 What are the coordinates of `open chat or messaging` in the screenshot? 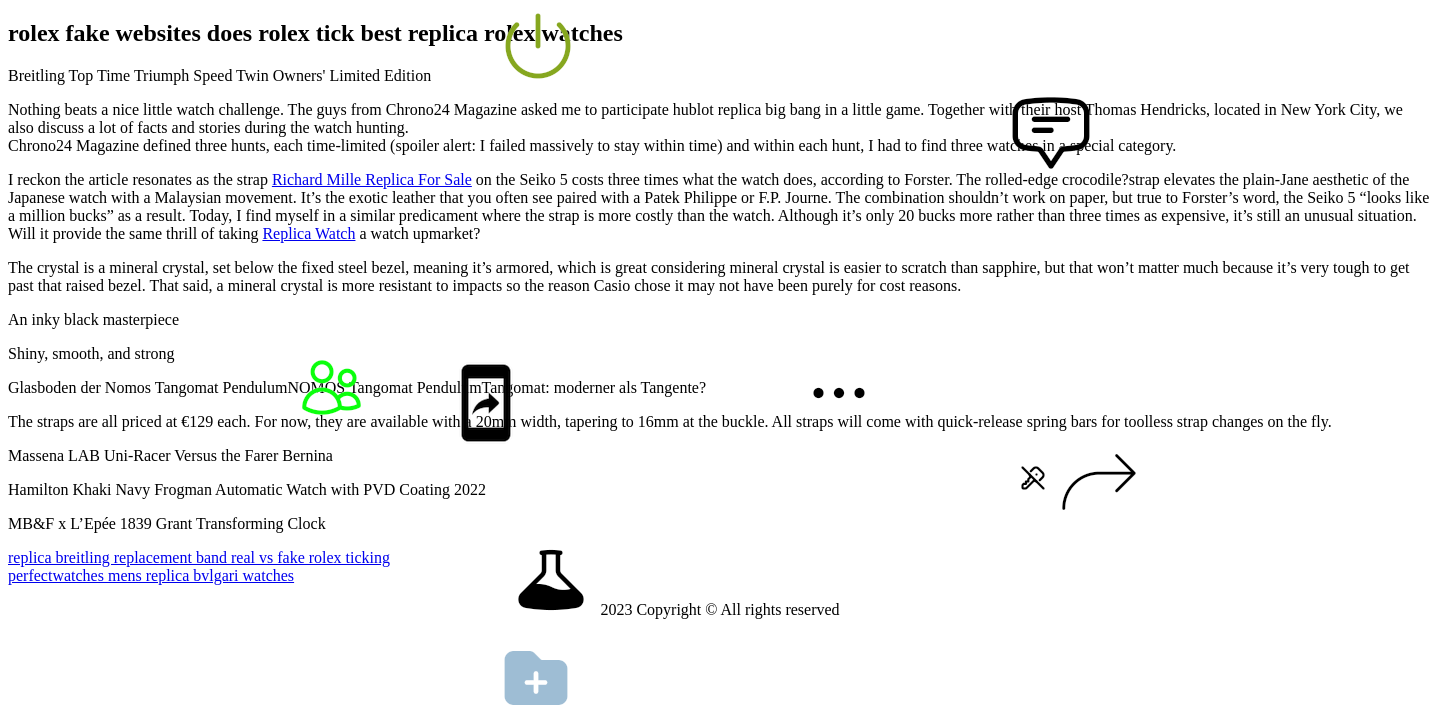 It's located at (1051, 133).